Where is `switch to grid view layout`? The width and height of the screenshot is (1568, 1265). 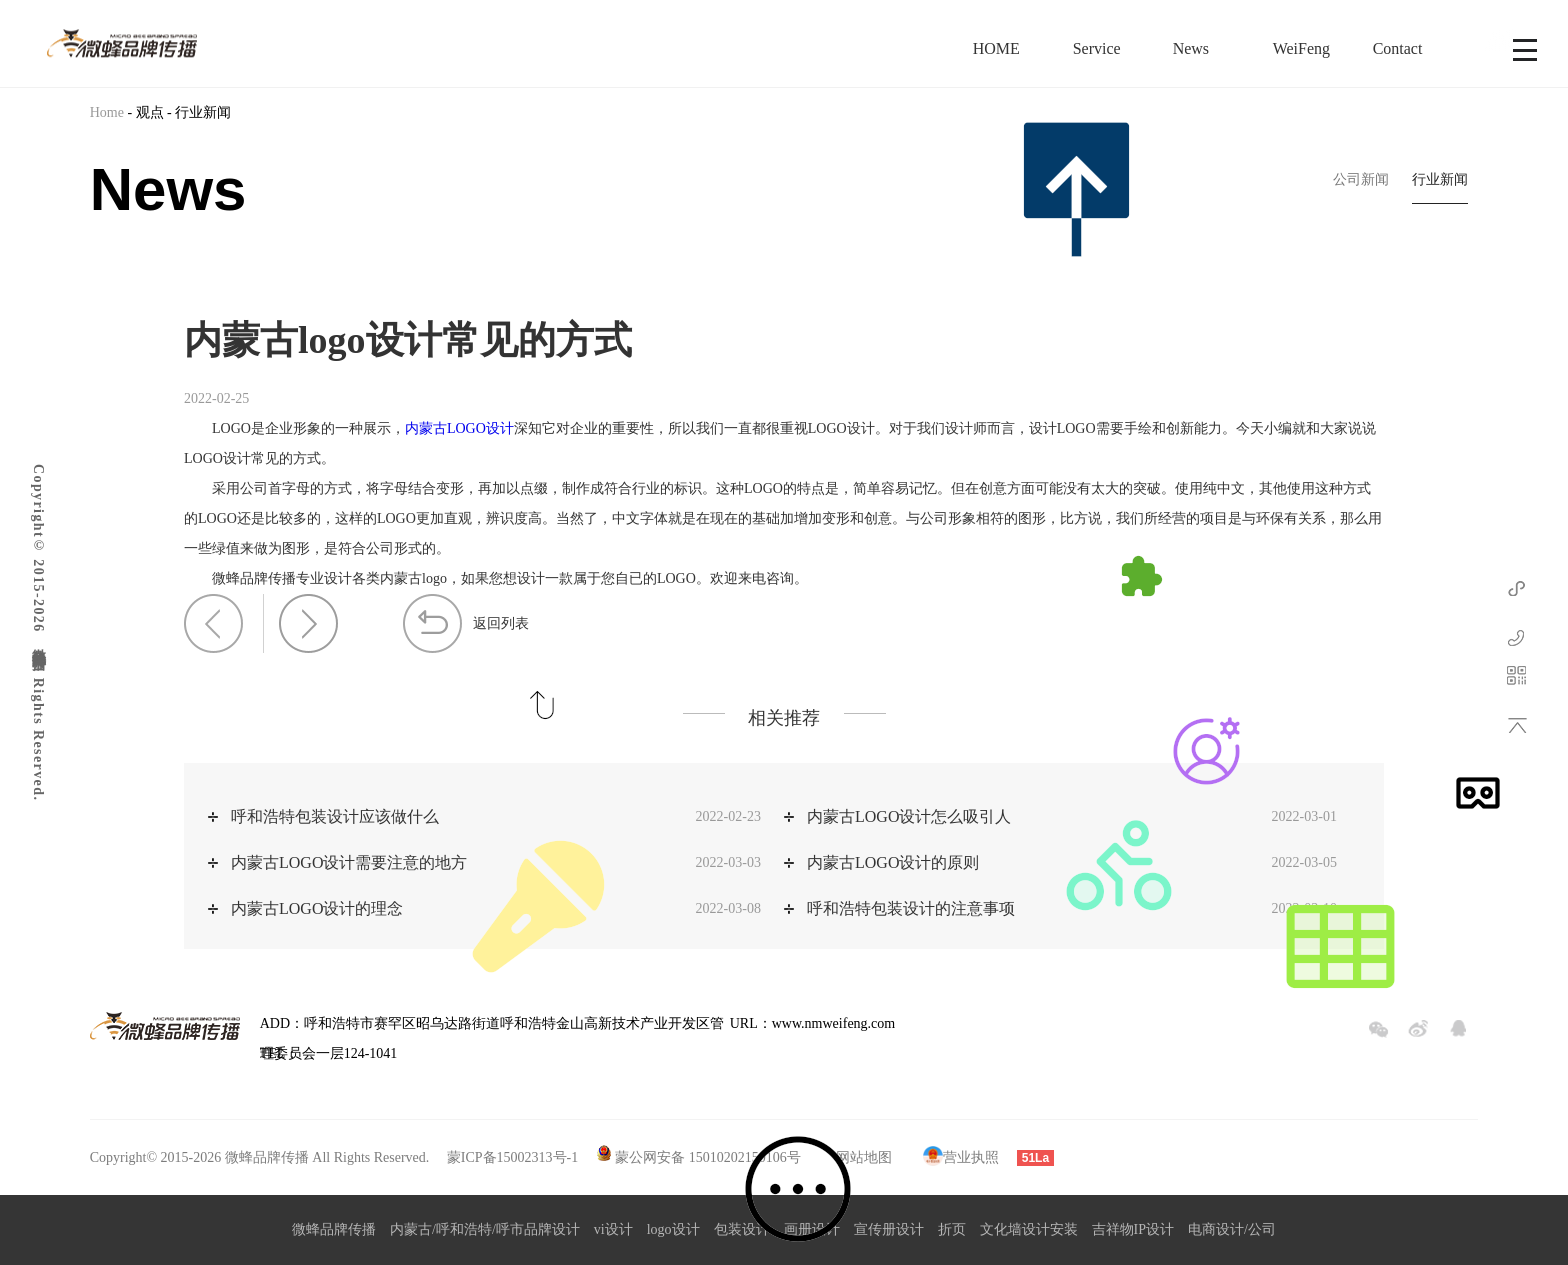 switch to grid view layout is located at coordinates (1340, 946).